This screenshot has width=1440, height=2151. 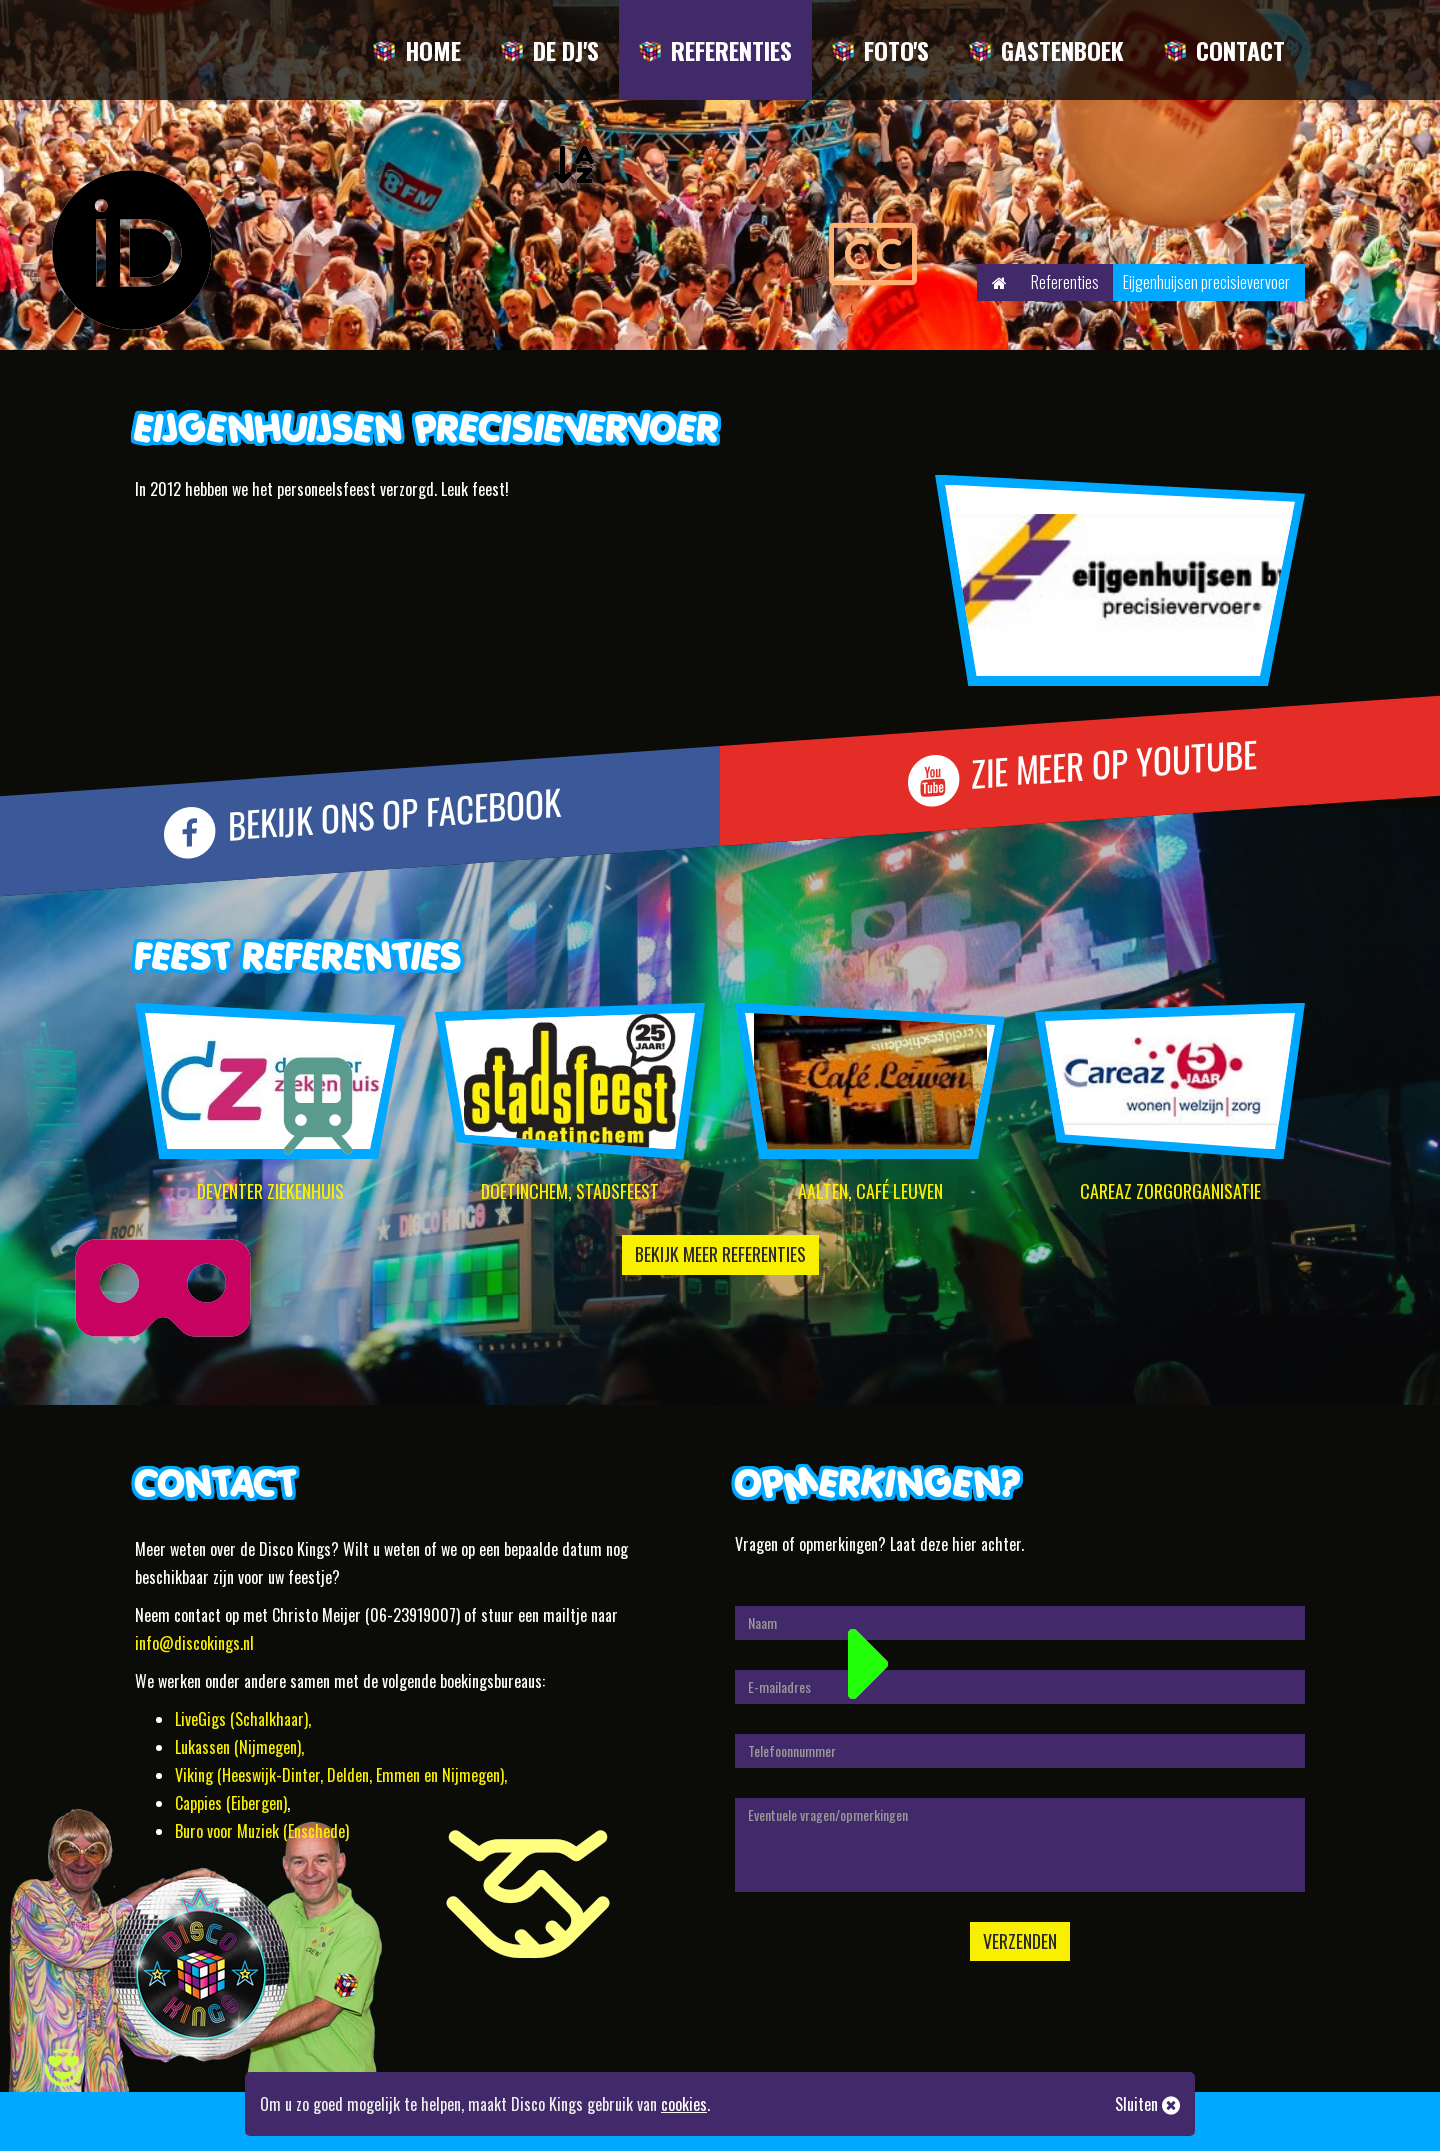 I want to click on link to ORCID researcher profile, so click(x=132, y=250).